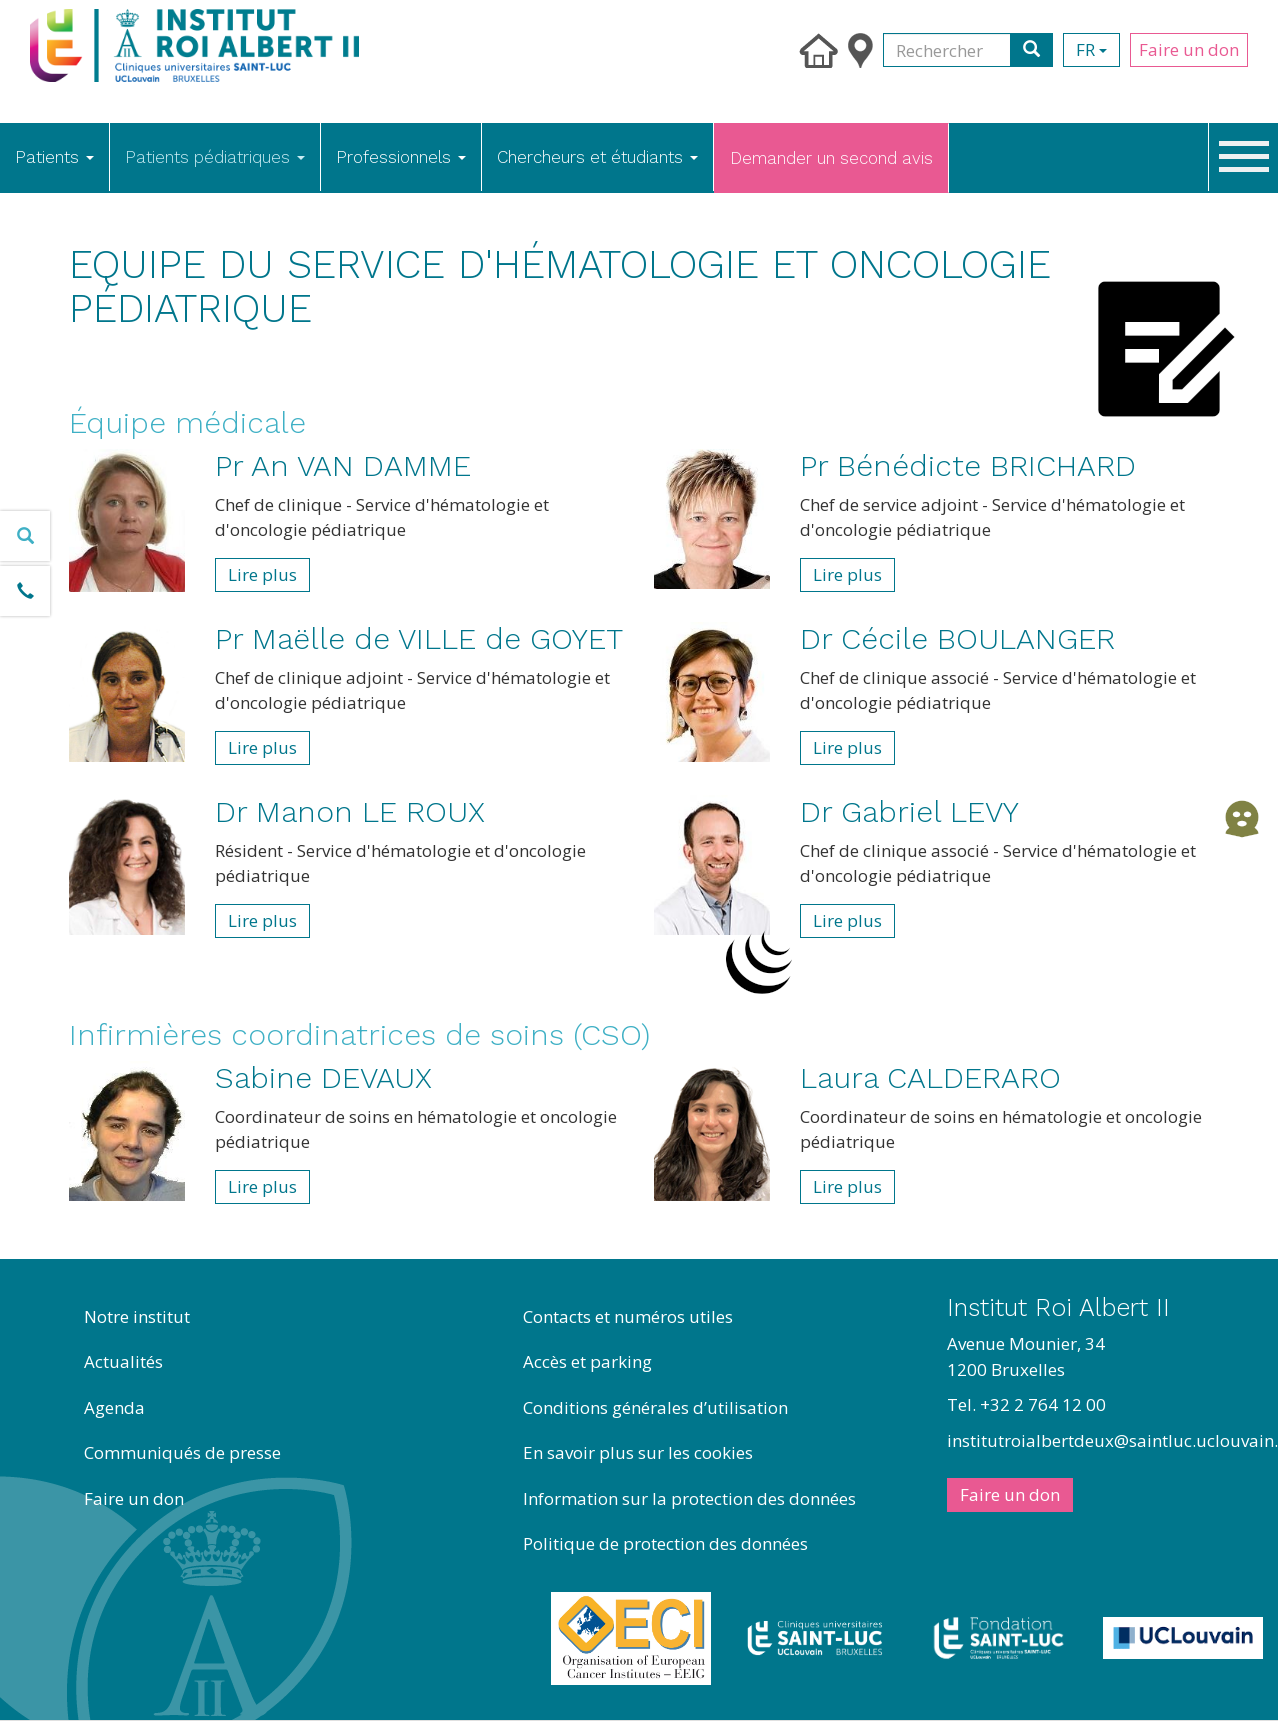  Describe the element at coordinates (759, 962) in the screenshot. I see `jQuery JavaScript library logo` at that location.